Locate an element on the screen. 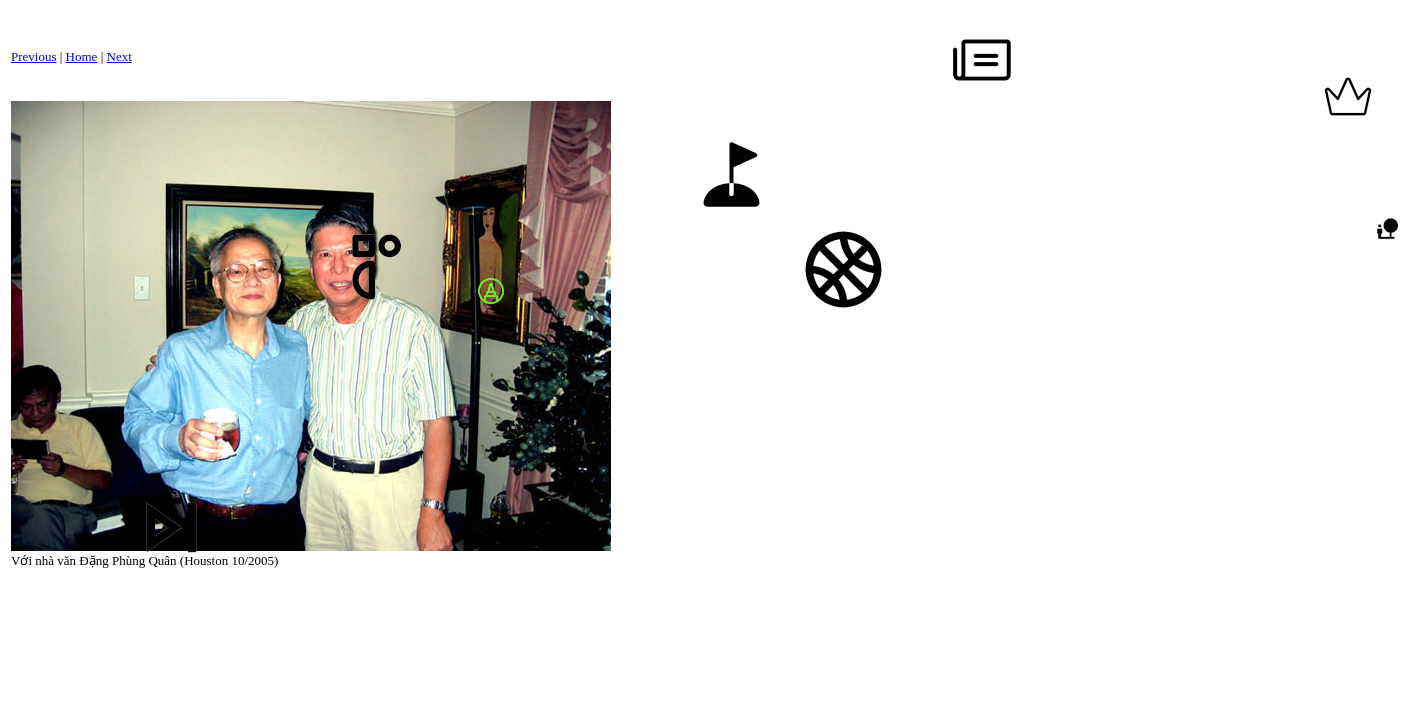 This screenshot has height=720, width=1423. select marker or highlighter tool is located at coordinates (491, 291).